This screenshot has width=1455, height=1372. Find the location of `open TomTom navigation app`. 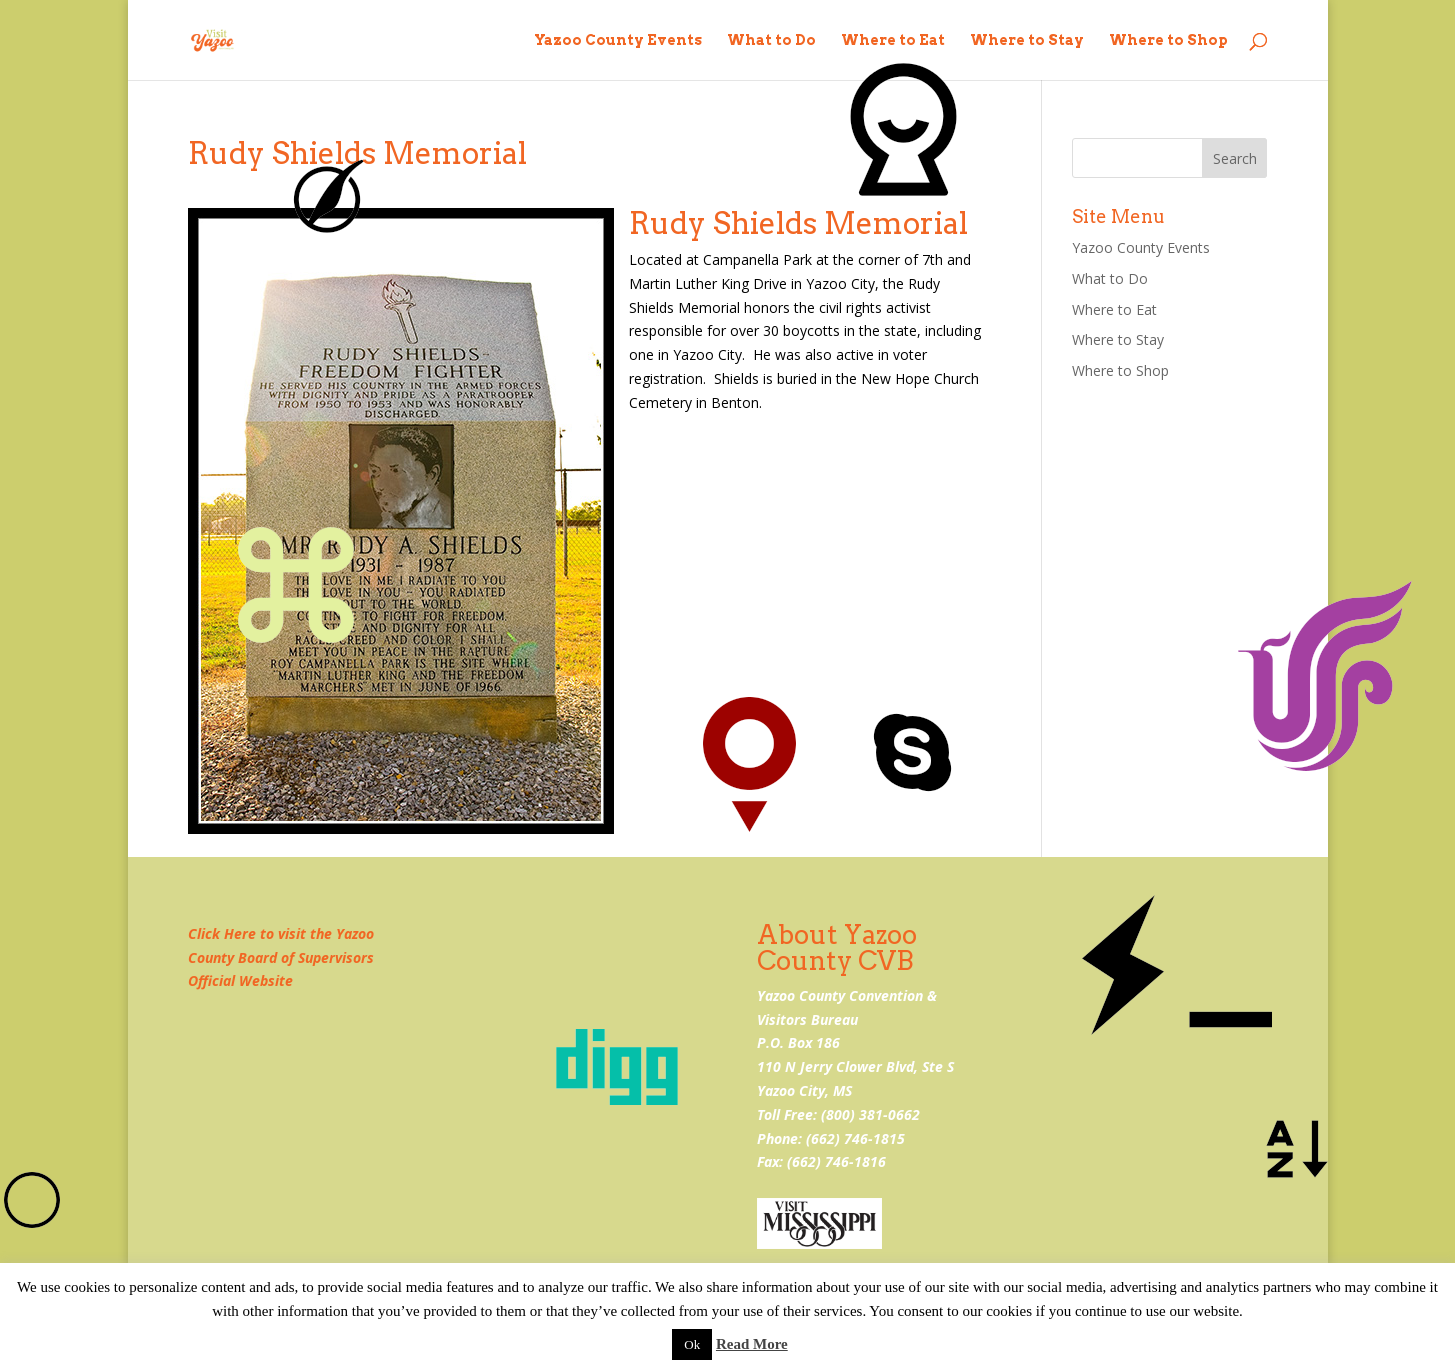

open TomTom navigation app is located at coordinates (749, 764).